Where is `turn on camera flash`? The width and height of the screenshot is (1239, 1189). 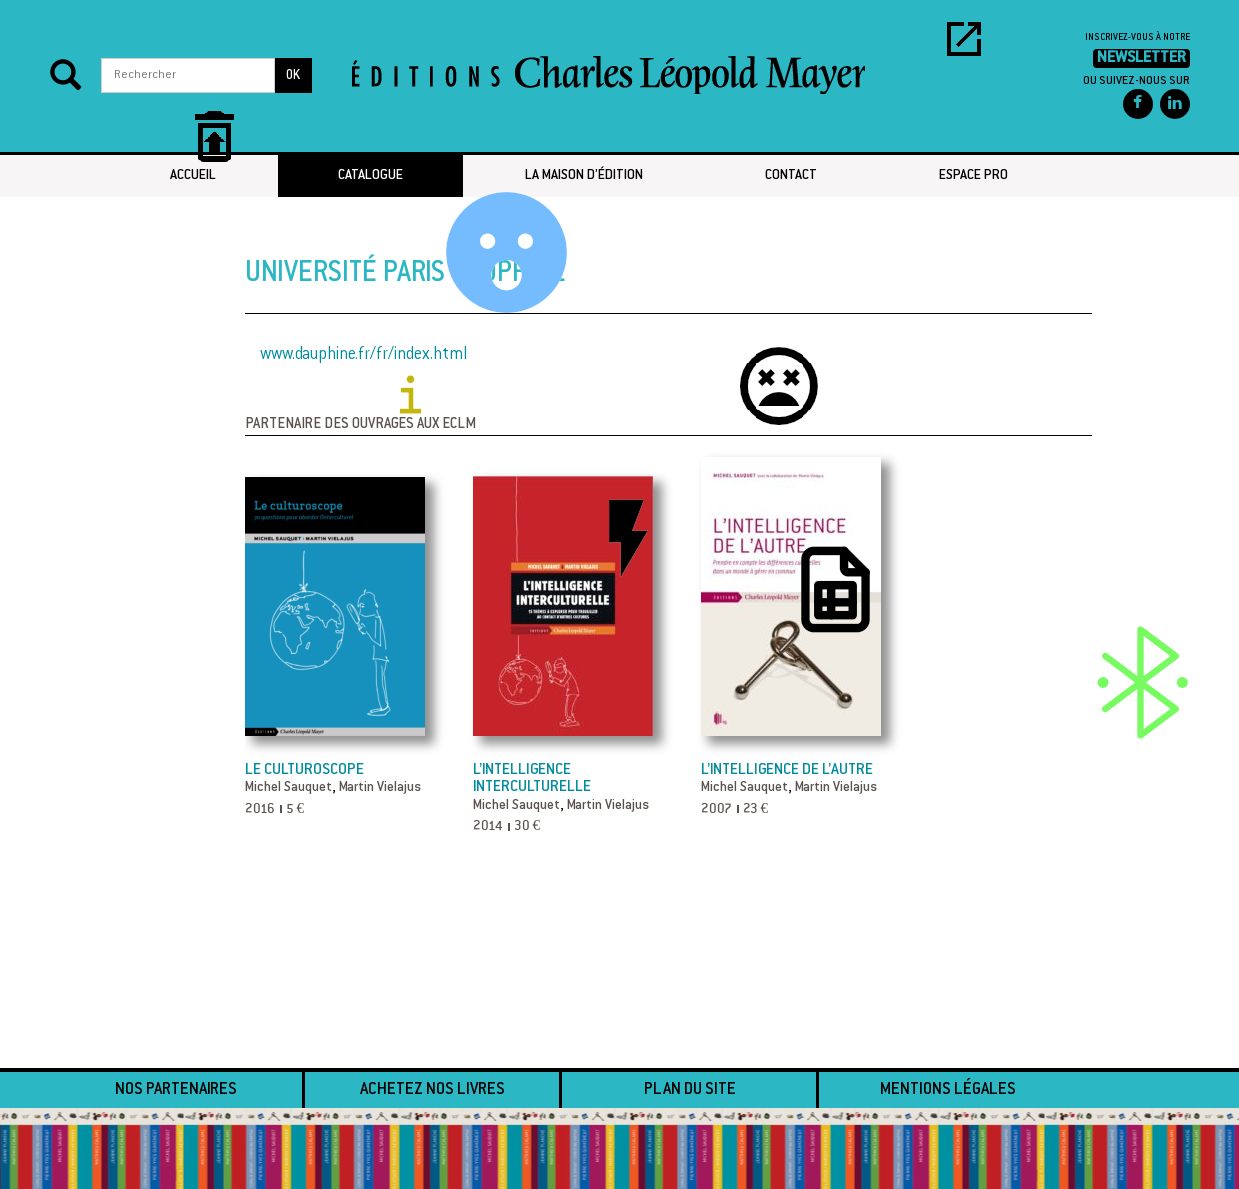 turn on camera flash is located at coordinates (628, 538).